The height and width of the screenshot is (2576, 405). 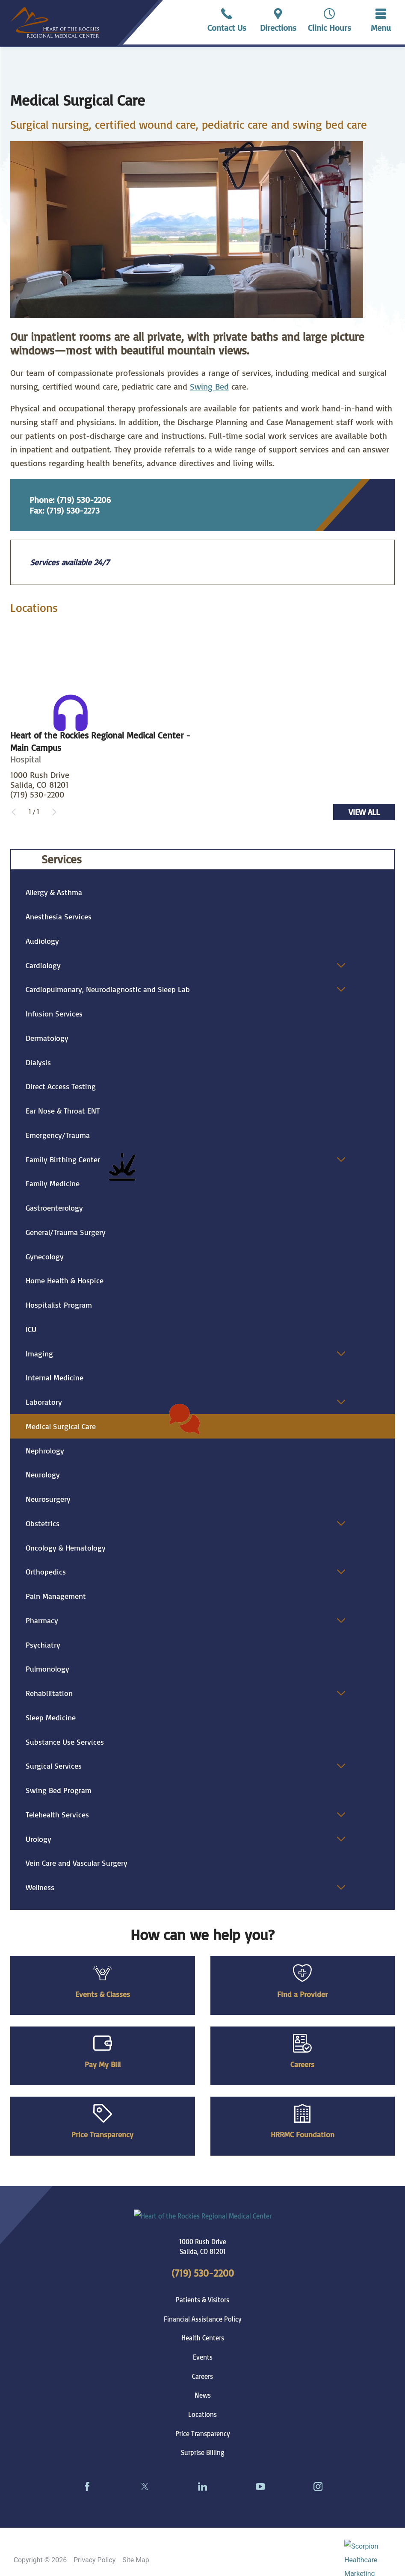 What do you see at coordinates (122, 1167) in the screenshot?
I see `indicates an explosion or blast effect` at bounding box center [122, 1167].